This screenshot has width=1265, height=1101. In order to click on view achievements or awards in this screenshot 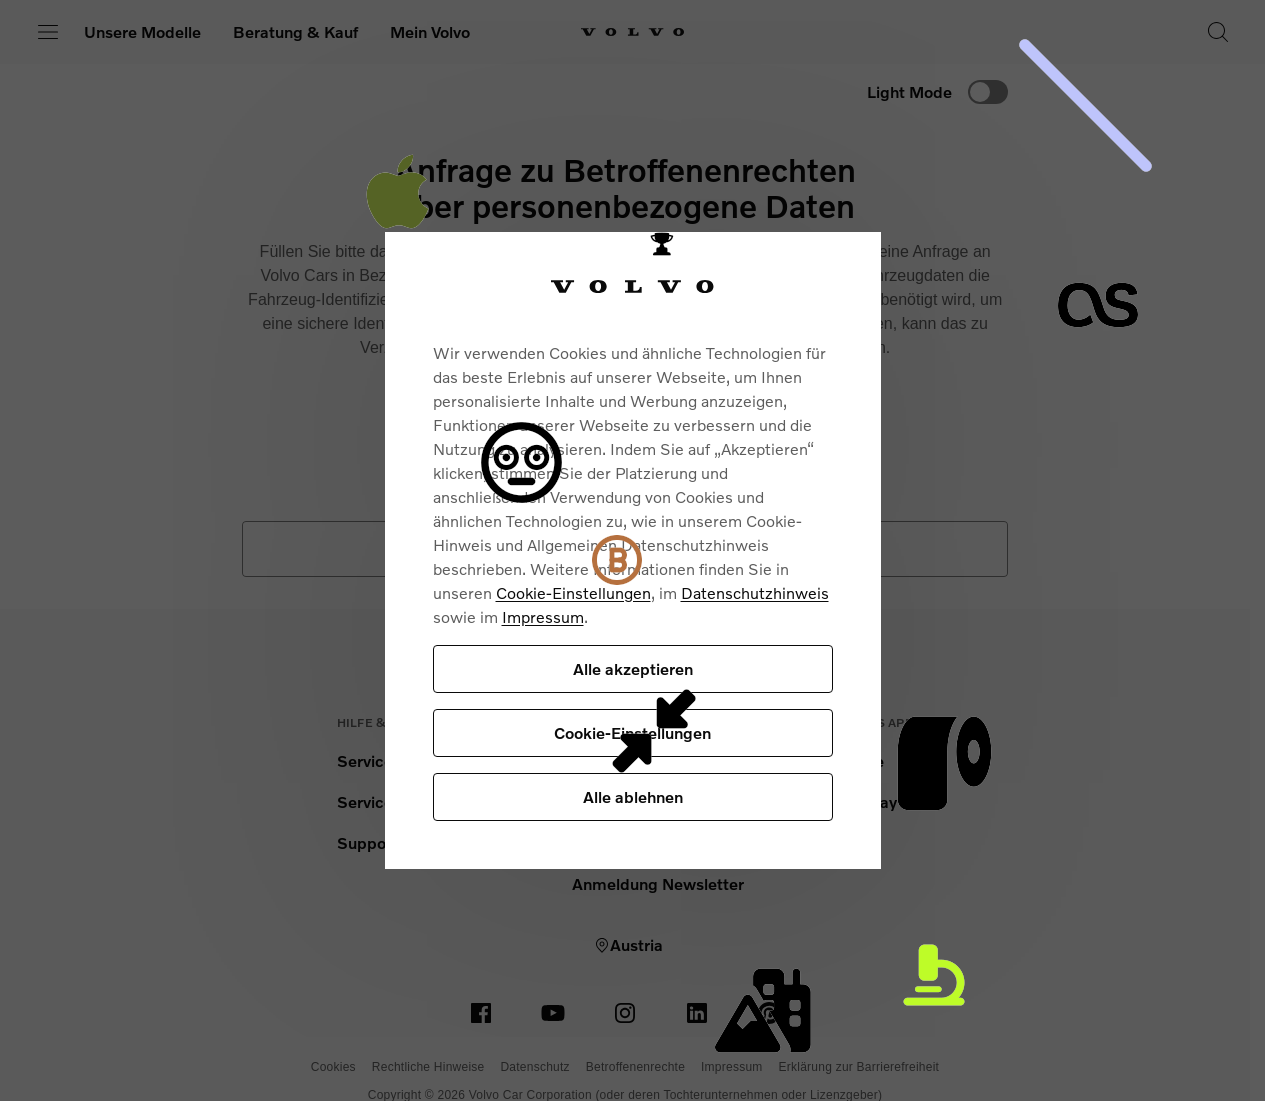, I will do `click(662, 244)`.